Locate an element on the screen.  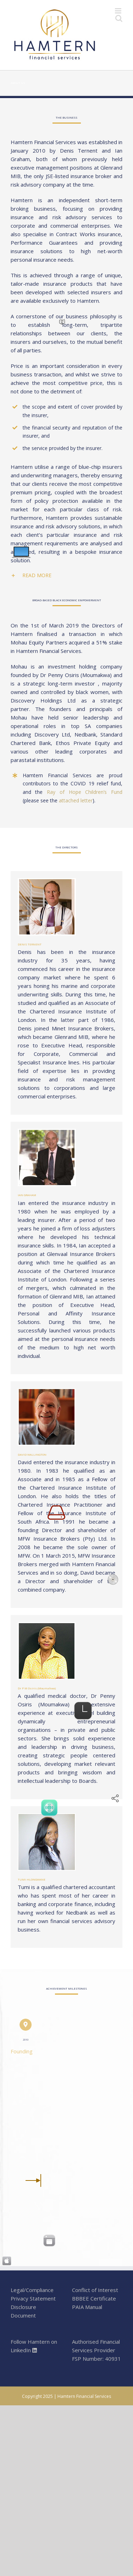
eject or safely remove external drive is located at coordinates (56, 1512).